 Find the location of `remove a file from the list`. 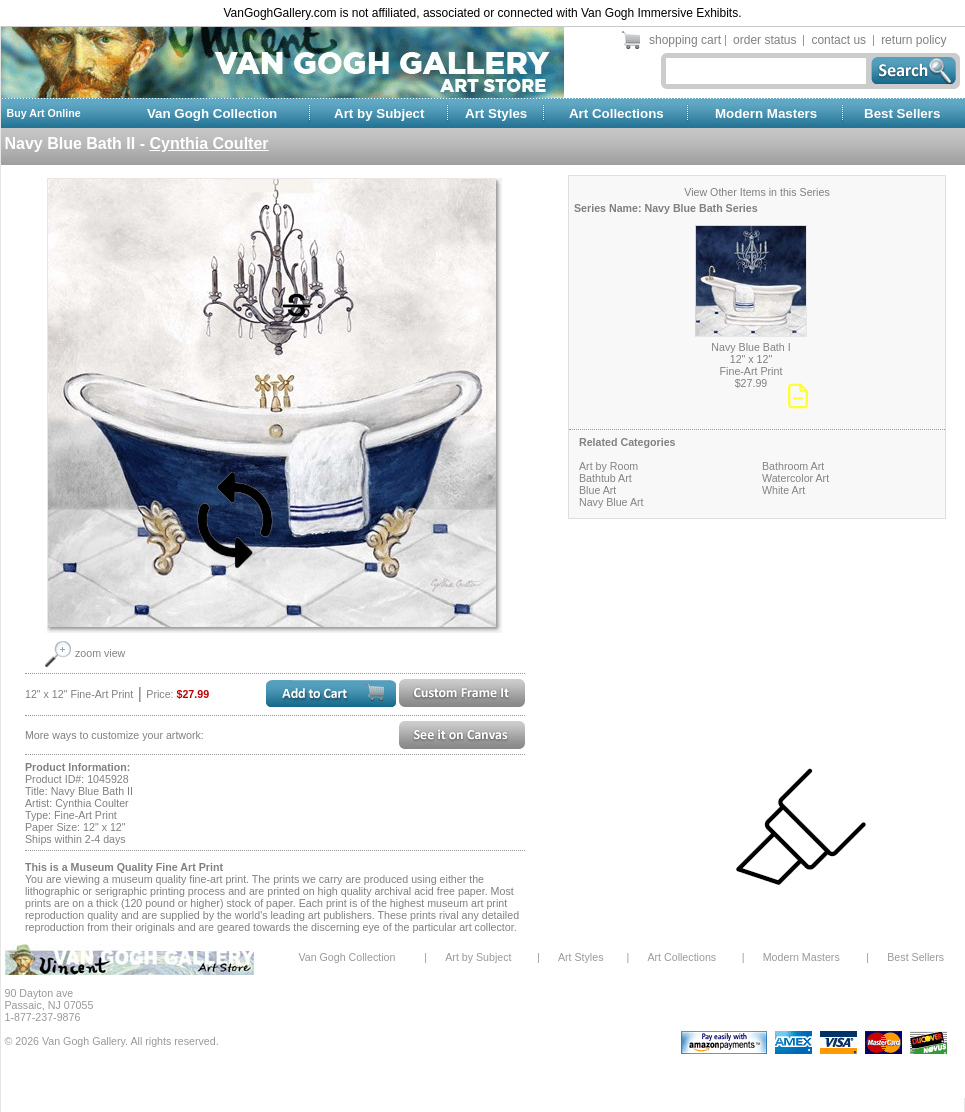

remove a file from the list is located at coordinates (798, 396).